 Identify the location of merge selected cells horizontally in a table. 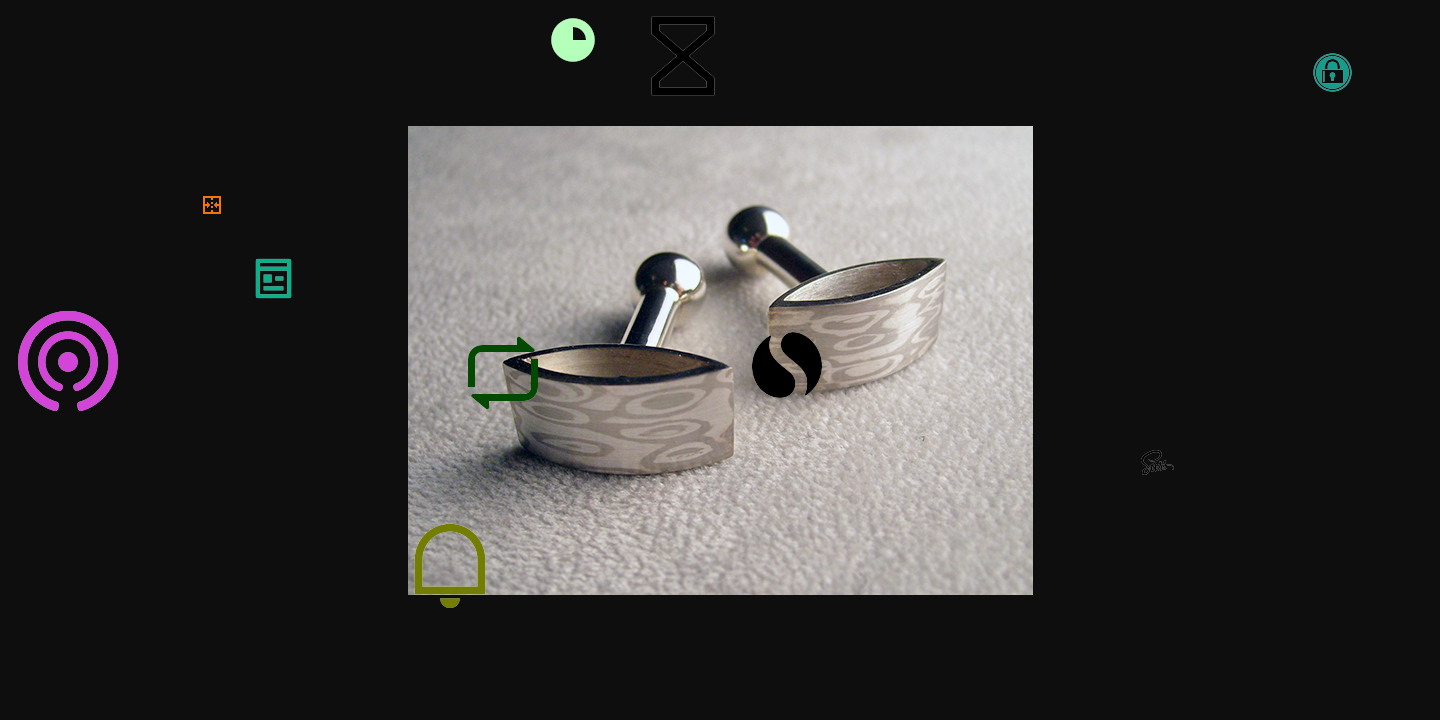
(212, 205).